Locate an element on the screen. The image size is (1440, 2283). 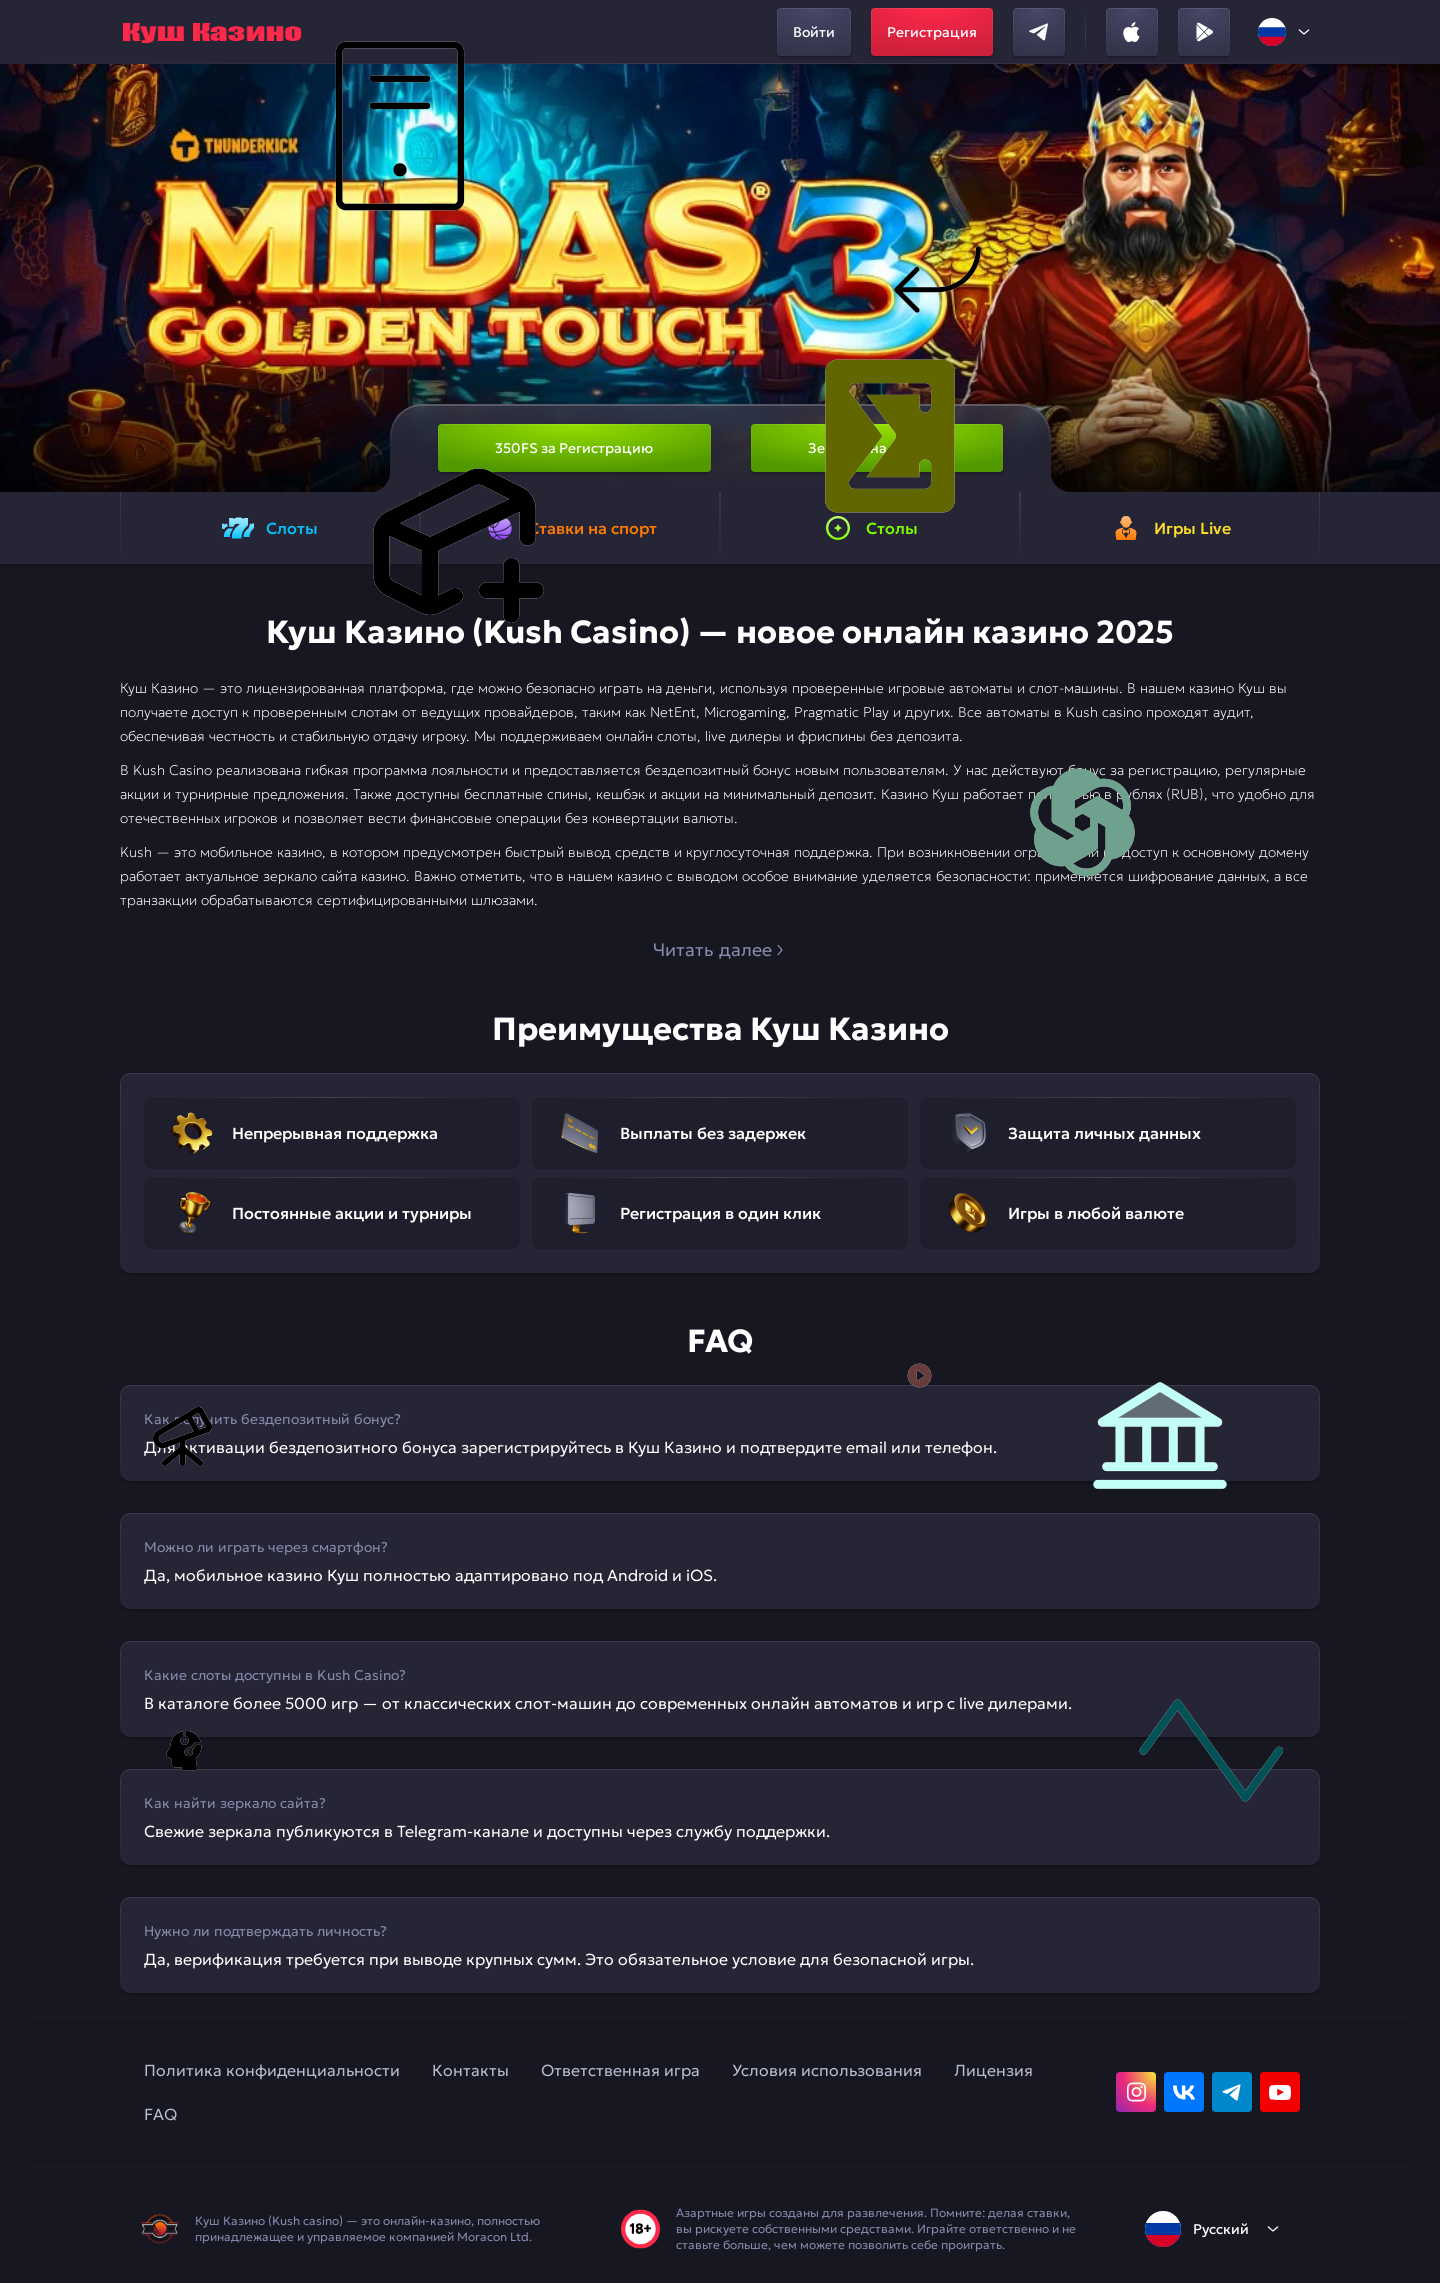
open OpenAI or ChatGPT app is located at coordinates (1082, 822).